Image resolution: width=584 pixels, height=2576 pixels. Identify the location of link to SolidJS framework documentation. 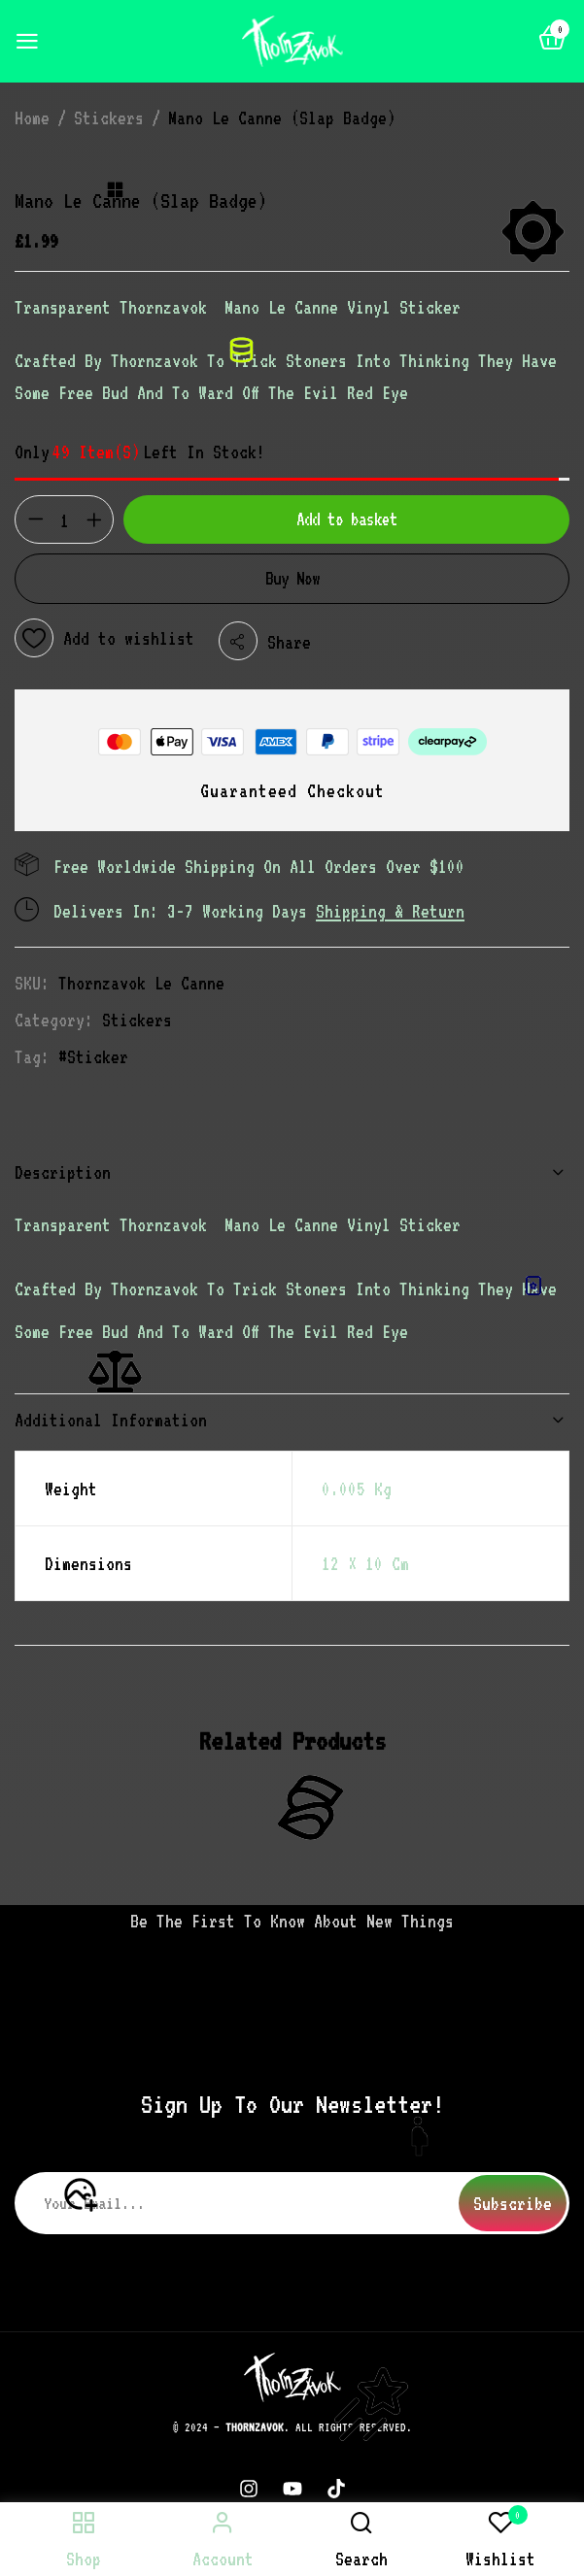
(310, 1807).